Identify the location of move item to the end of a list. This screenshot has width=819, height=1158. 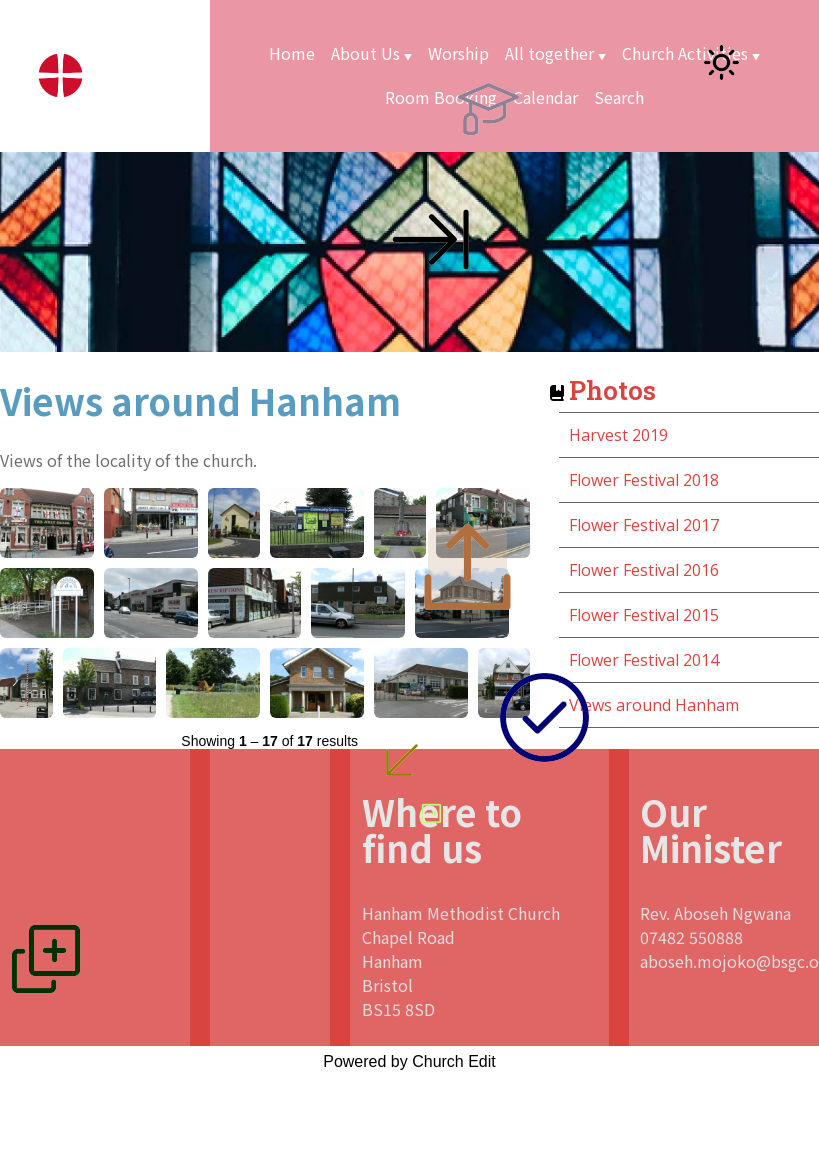
(432, 239).